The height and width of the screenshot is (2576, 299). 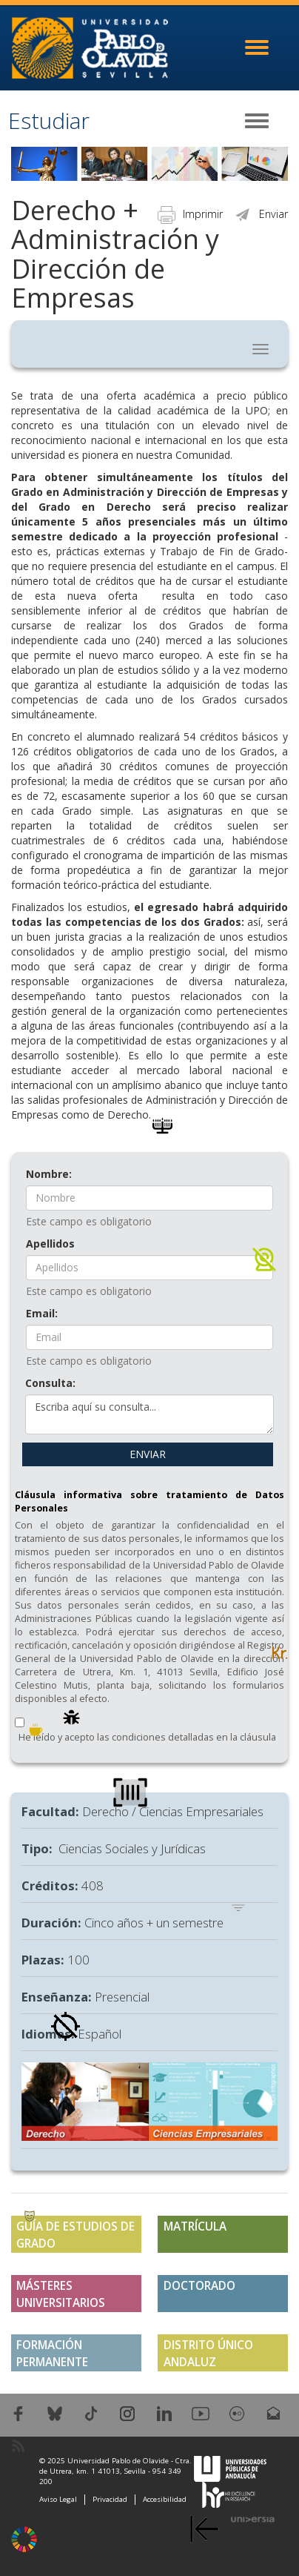 What do you see at coordinates (30, 2216) in the screenshot?
I see `theater or entertainment category` at bounding box center [30, 2216].